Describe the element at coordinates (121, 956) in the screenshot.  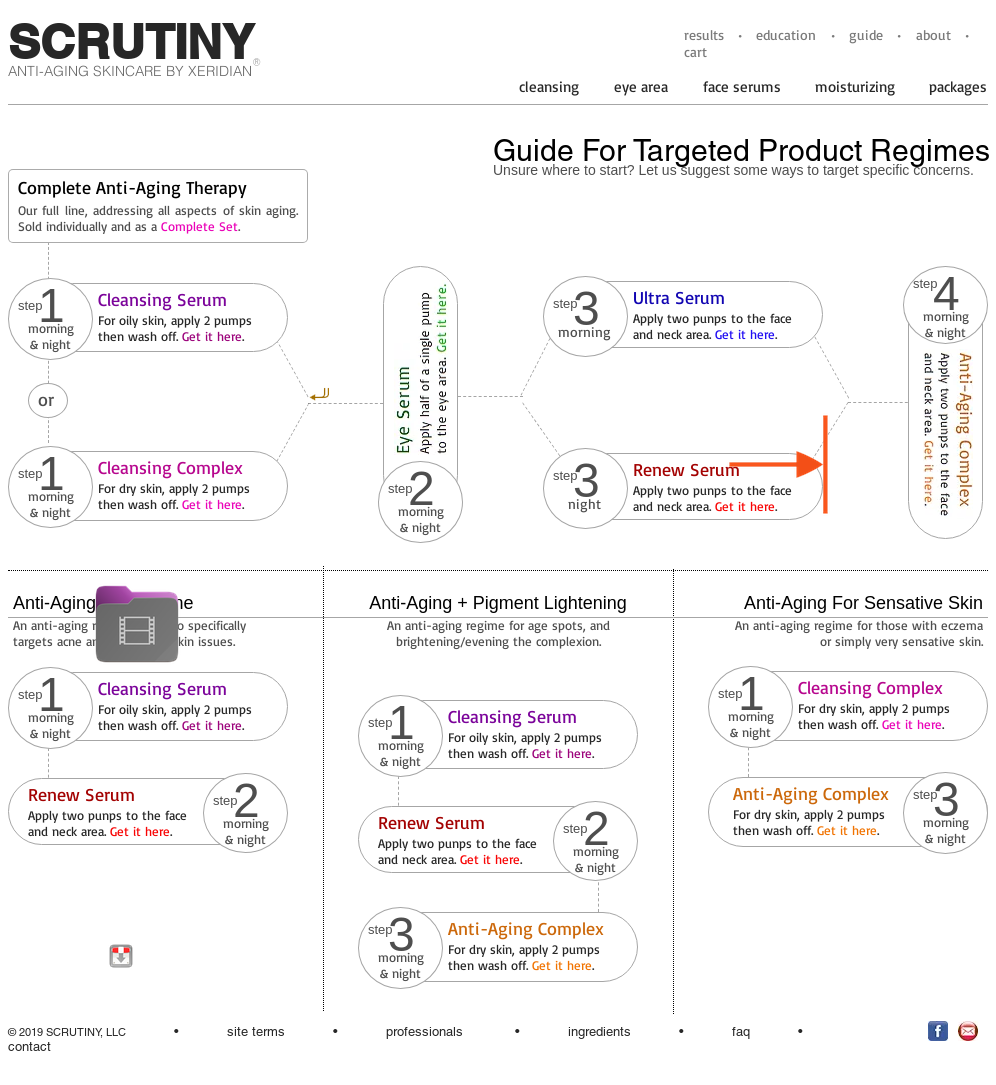
I see `open transmission bittorrent client` at that location.